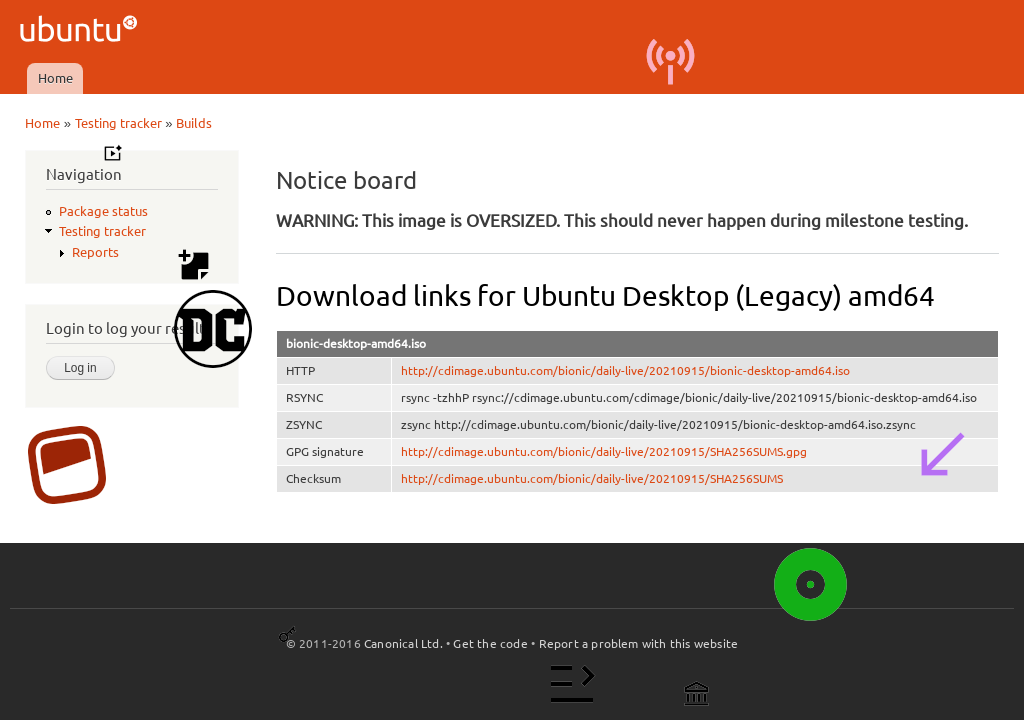  I want to click on view music album collection, so click(810, 584).